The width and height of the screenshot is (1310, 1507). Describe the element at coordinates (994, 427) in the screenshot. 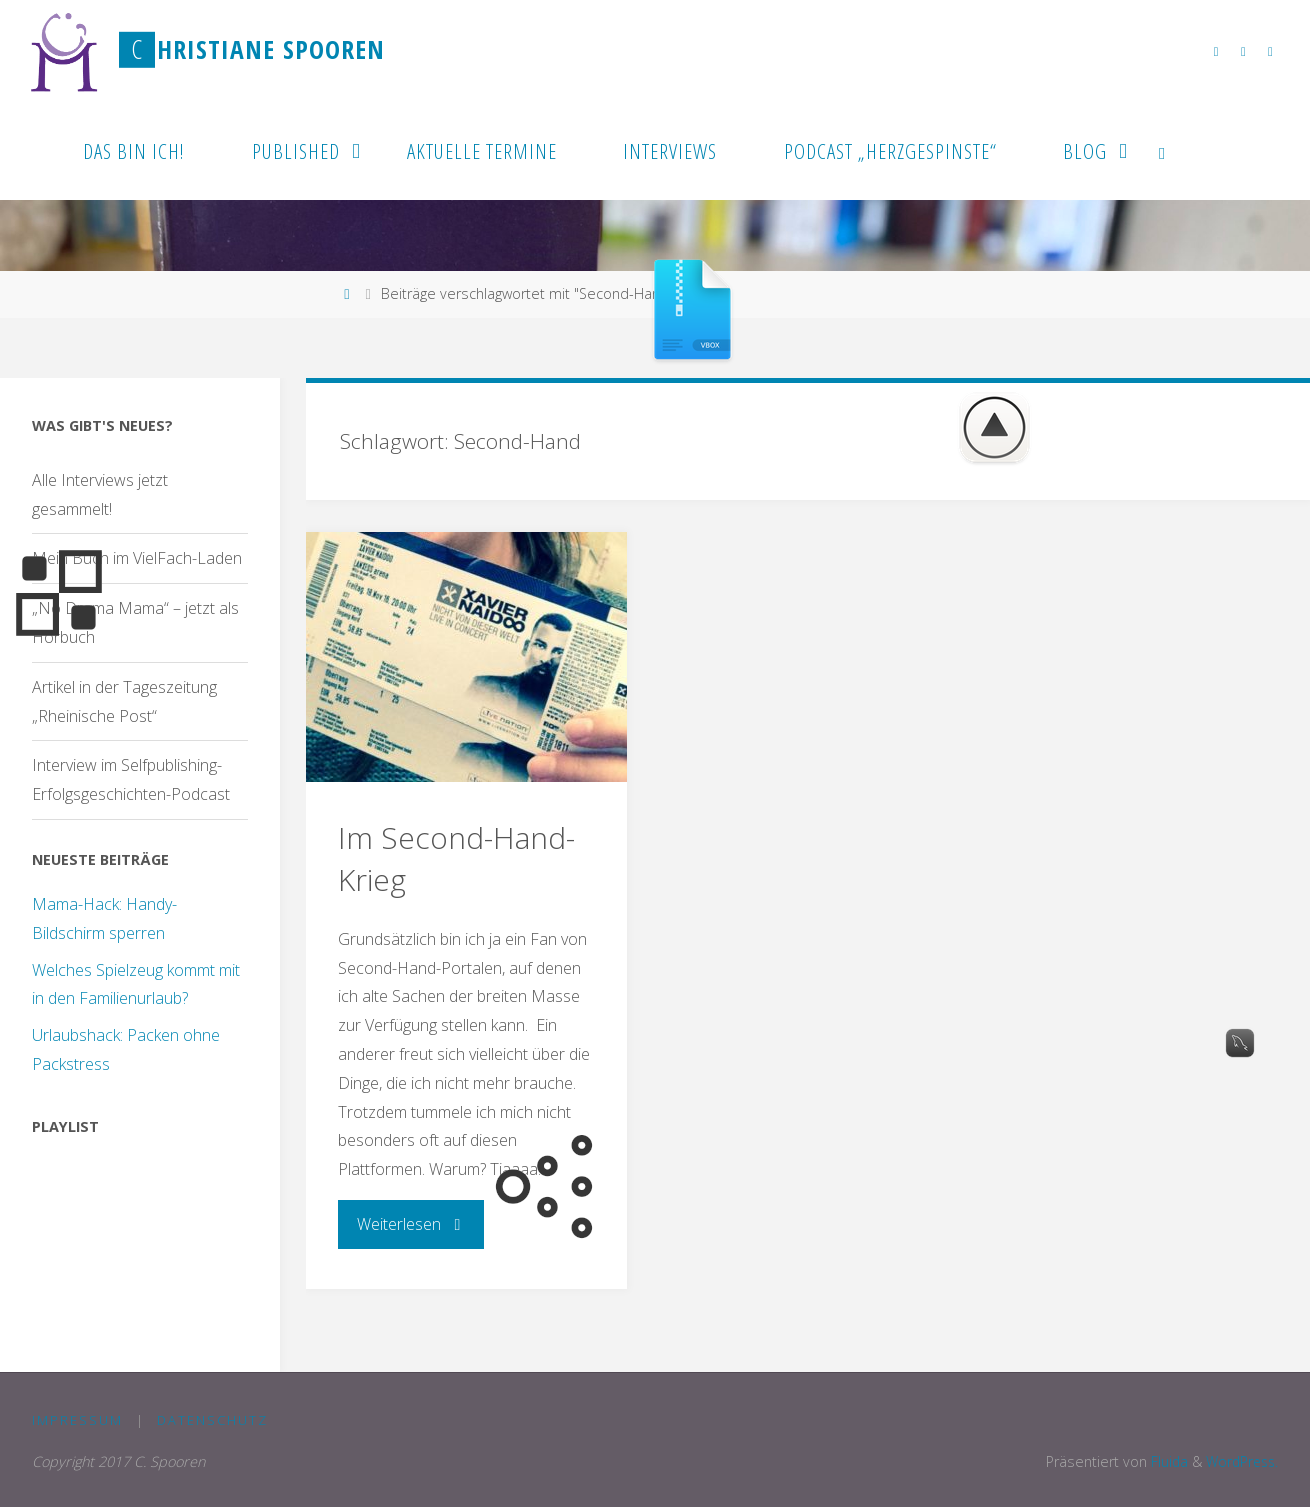

I see `launch AppImageLauncher application` at that location.